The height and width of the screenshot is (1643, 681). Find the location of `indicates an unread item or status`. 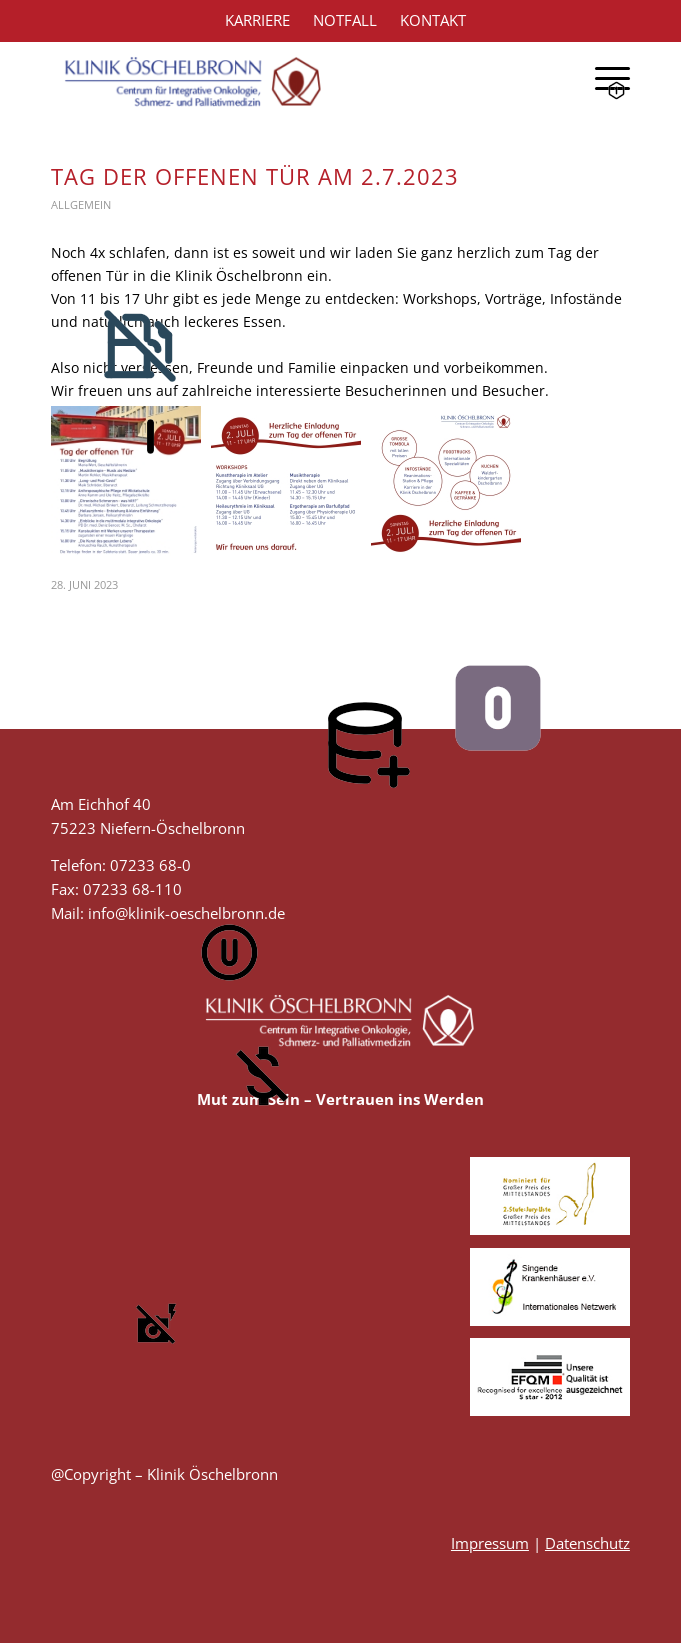

indicates an unread item or status is located at coordinates (229, 952).